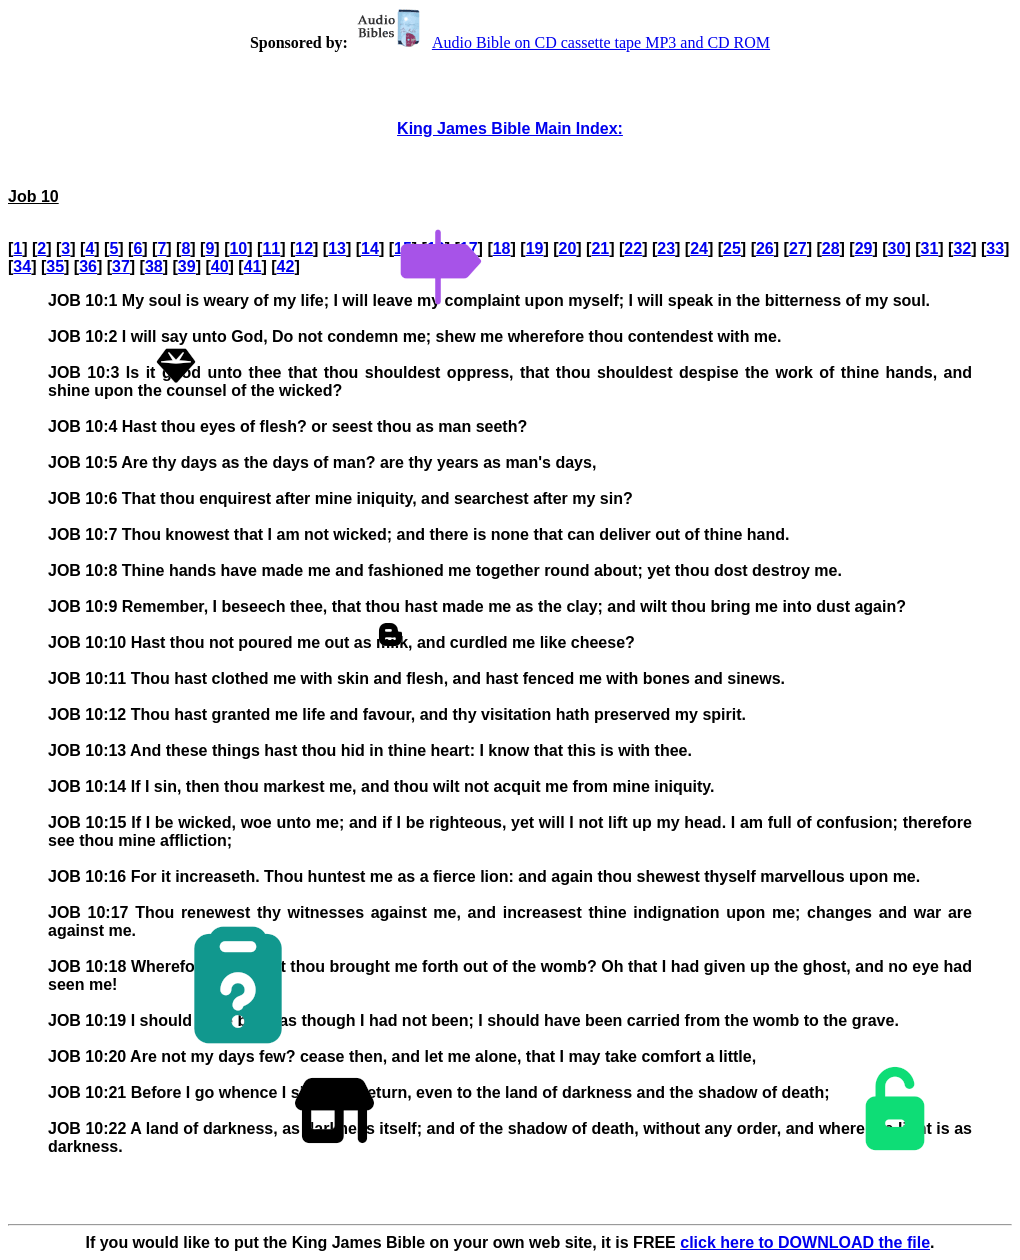 The height and width of the screenshot is (1260, 1020). What do you see at coordinates (334, 1110) in the screenshot?
I see `open the store or shop` at bounding box center [334, 1110].